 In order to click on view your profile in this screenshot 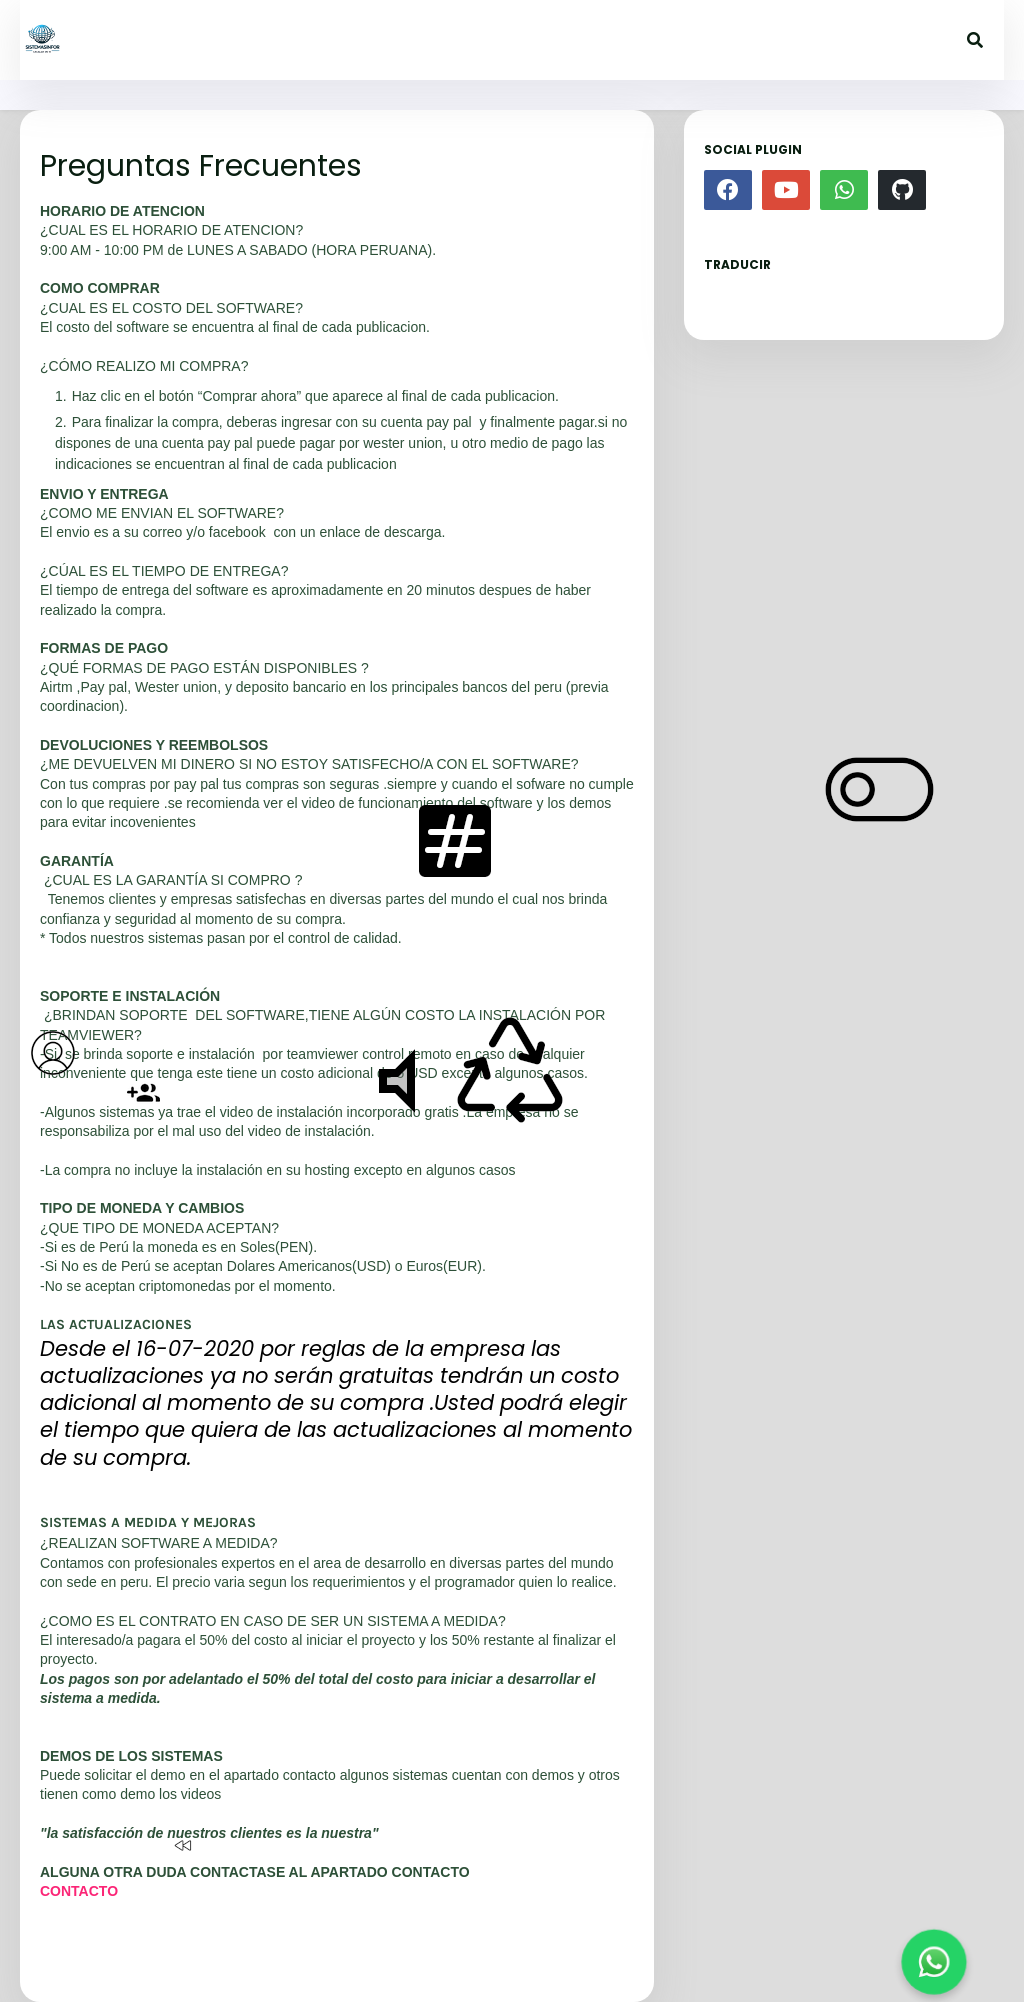, I will do `click(53, 1053)`.